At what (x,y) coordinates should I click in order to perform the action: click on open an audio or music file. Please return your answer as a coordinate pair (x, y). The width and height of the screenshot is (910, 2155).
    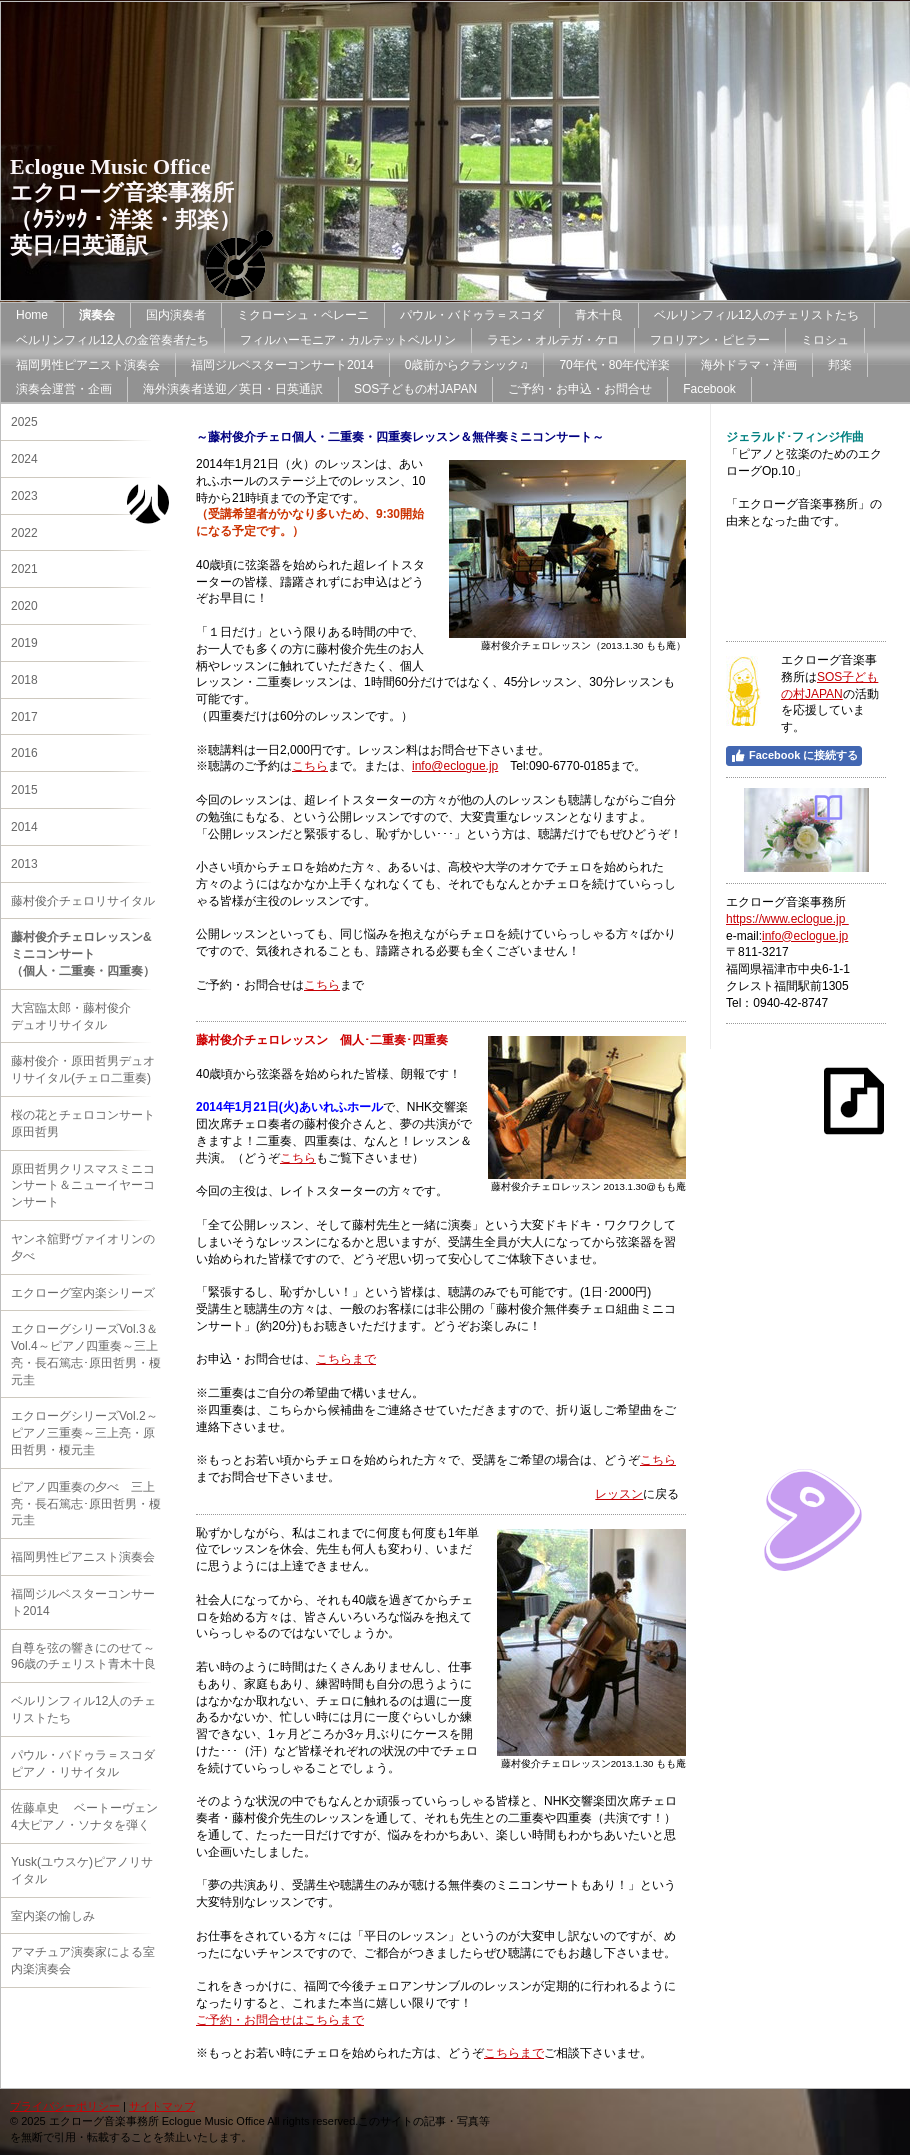
    Looking at the image, I should click on (854, 1101).